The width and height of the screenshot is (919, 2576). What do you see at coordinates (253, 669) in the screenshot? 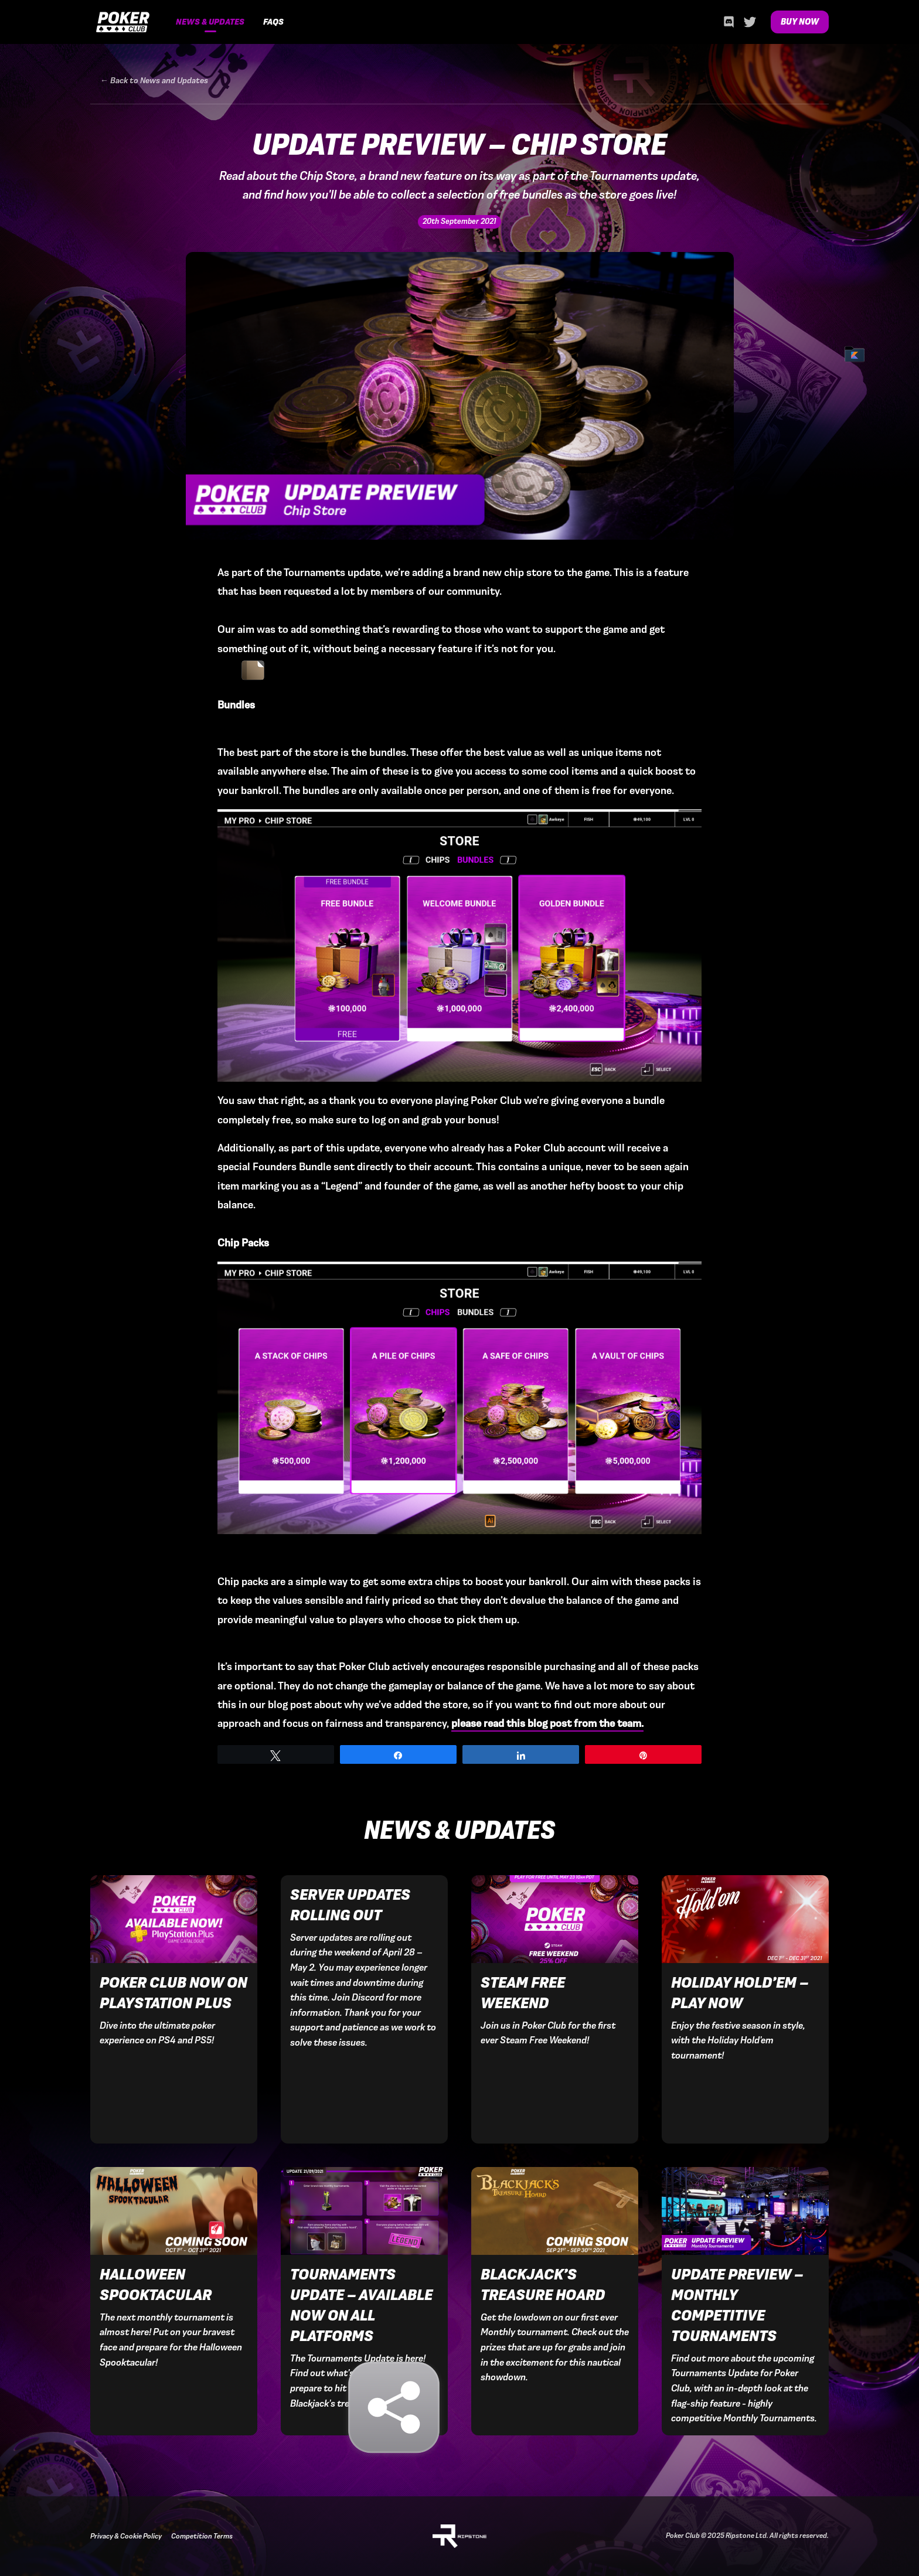
I see `change desktop wallpaper settings` at bounding box center [253, 669].